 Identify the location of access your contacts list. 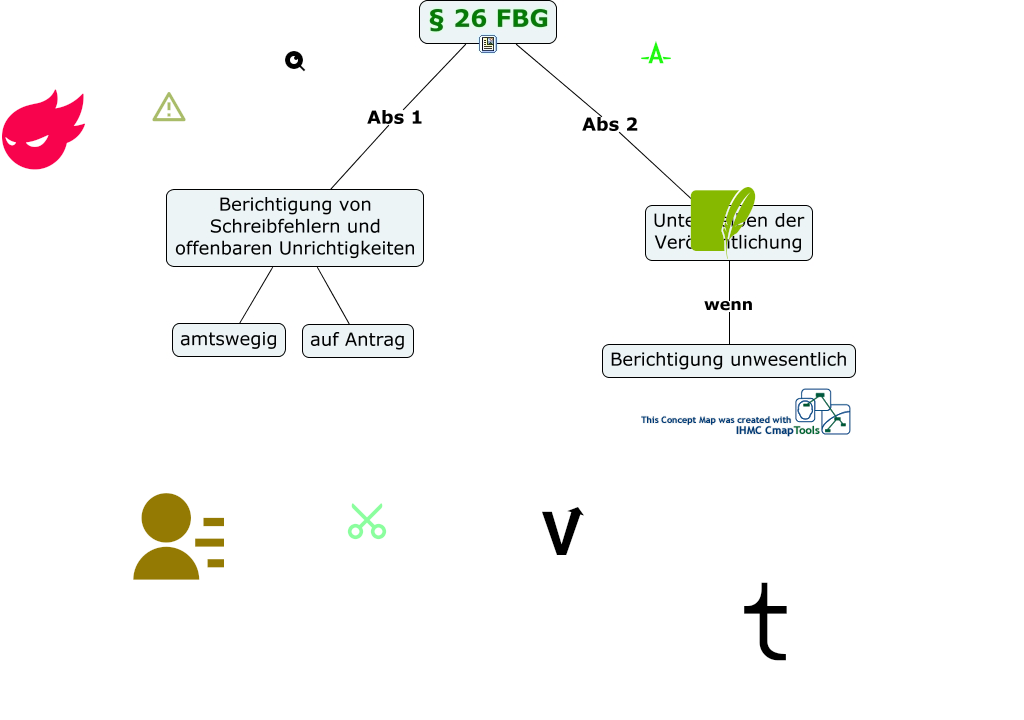
(174, 538).